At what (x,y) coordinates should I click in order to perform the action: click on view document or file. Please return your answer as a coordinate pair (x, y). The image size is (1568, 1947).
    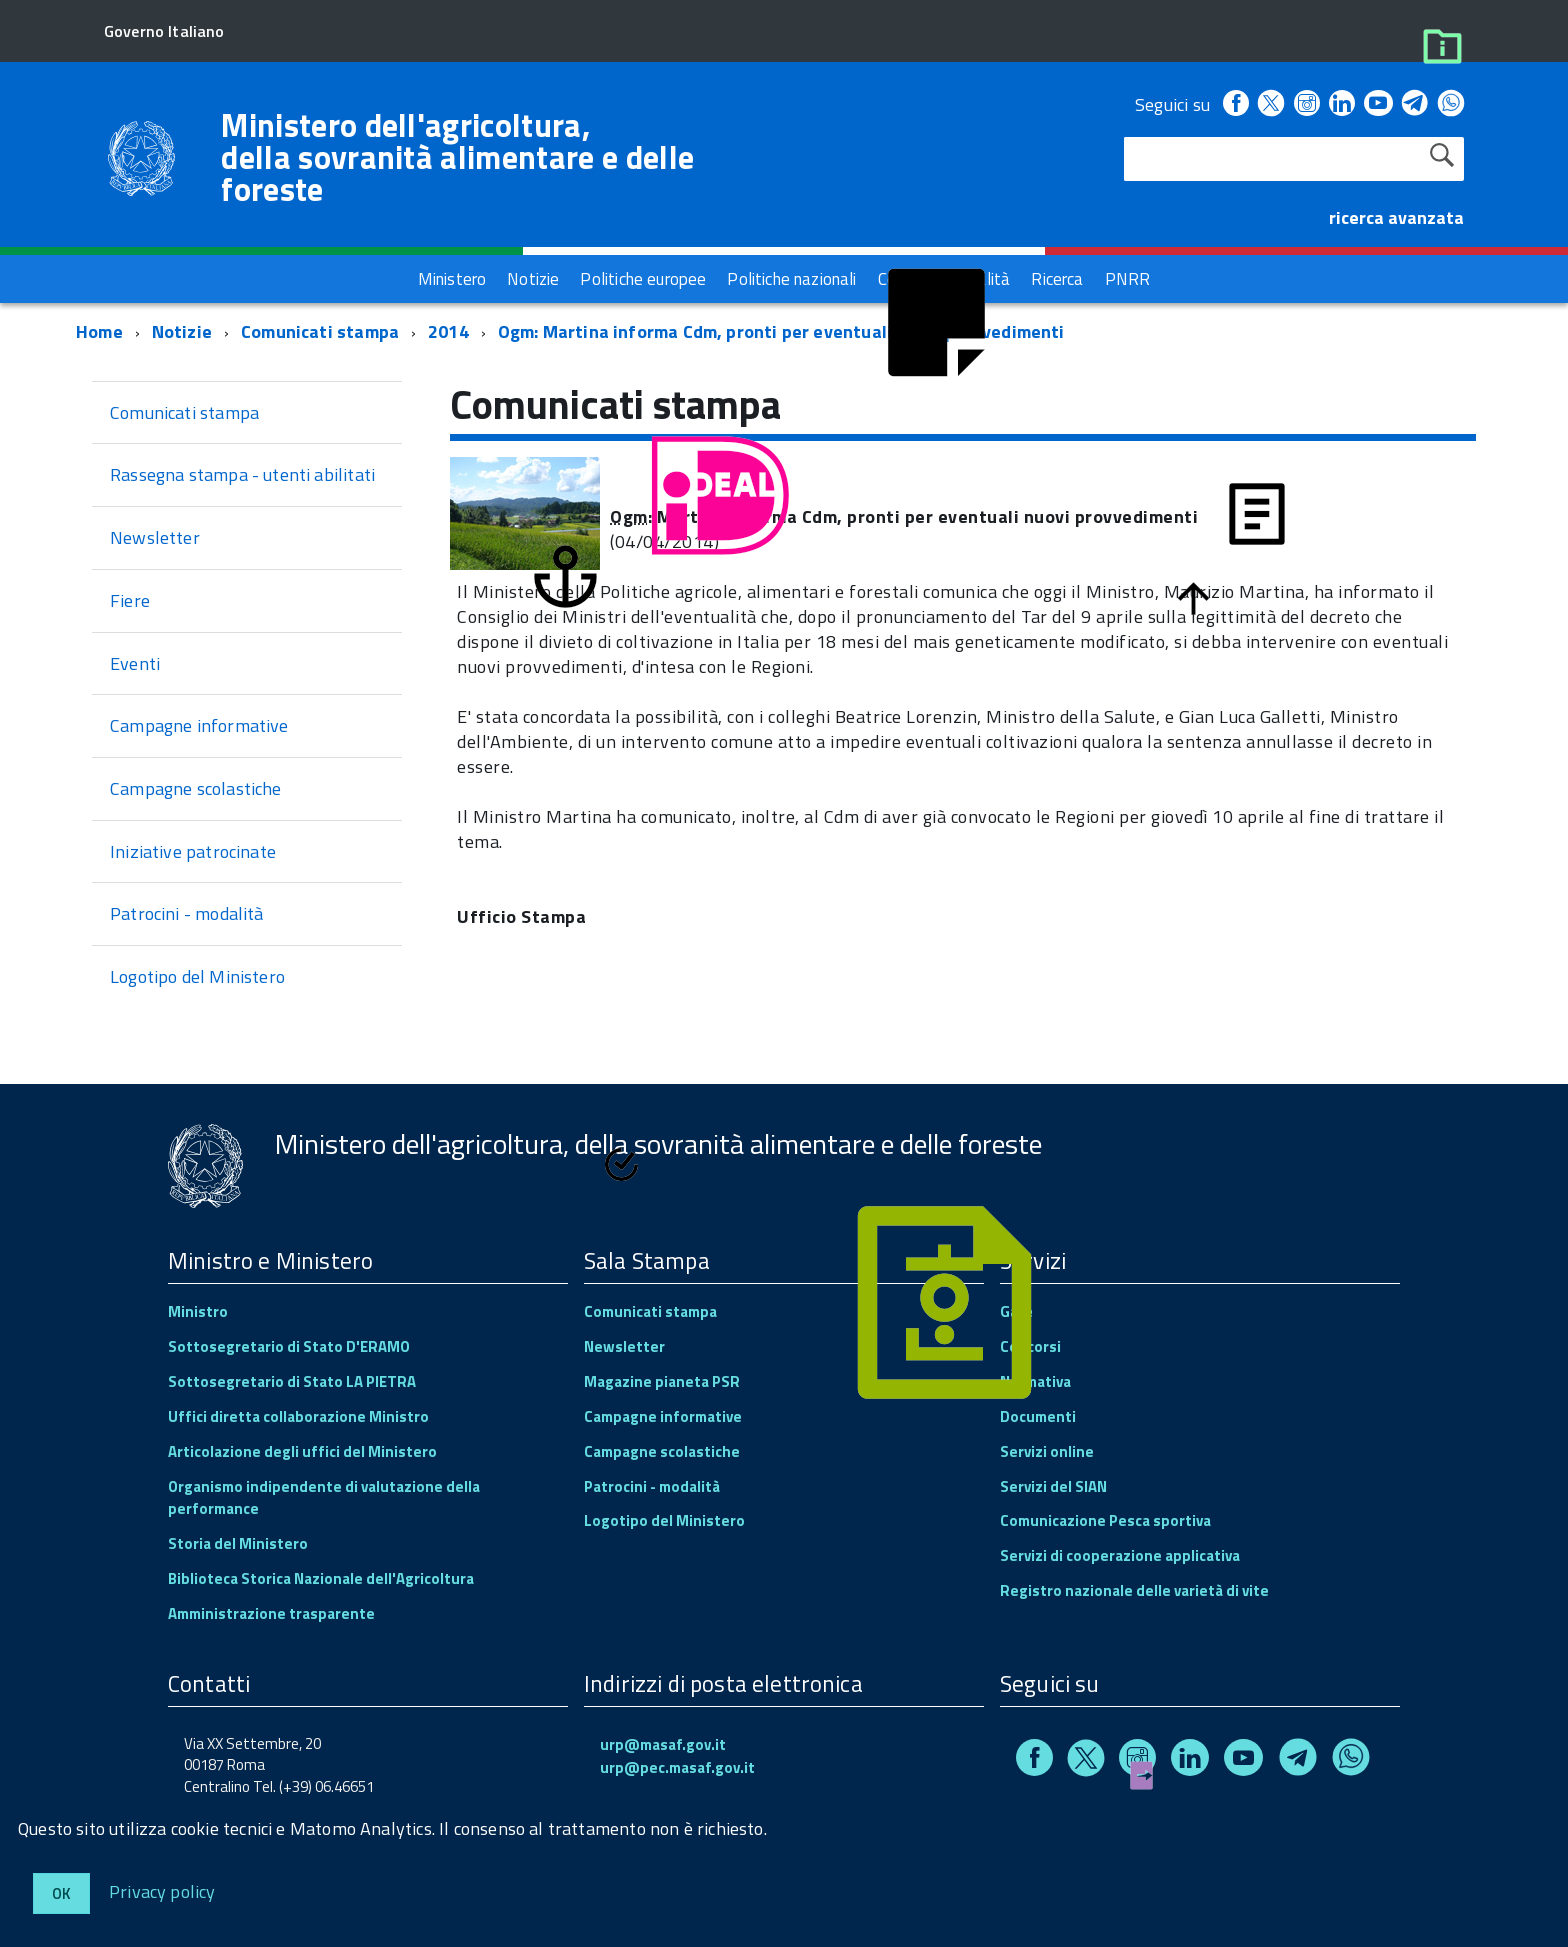
    Looking at the image, I should click on (936, 322).